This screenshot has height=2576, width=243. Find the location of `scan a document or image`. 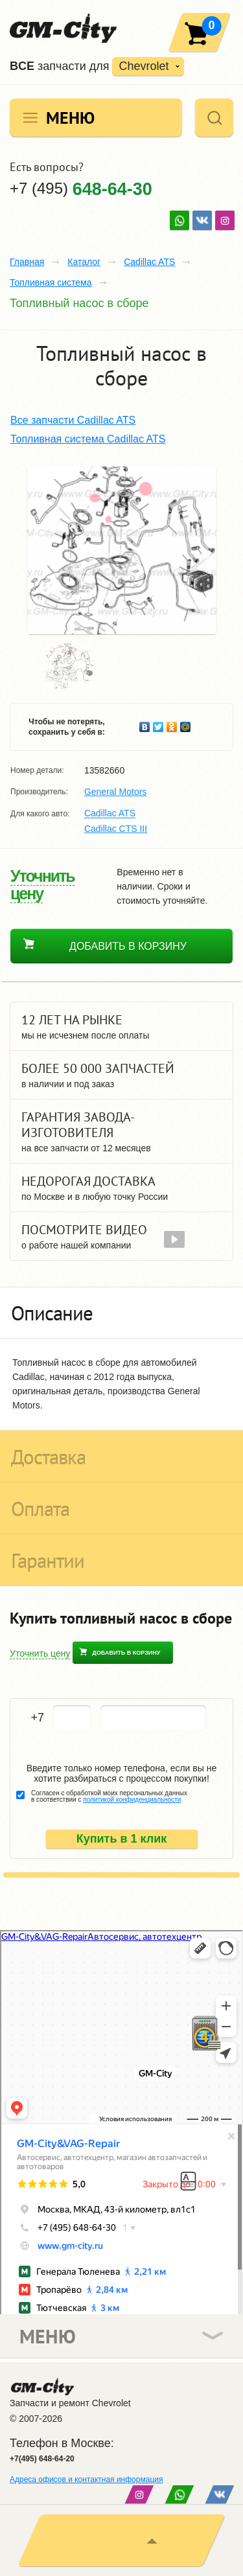

scan a document or image is located at coordinates (189, 2181).